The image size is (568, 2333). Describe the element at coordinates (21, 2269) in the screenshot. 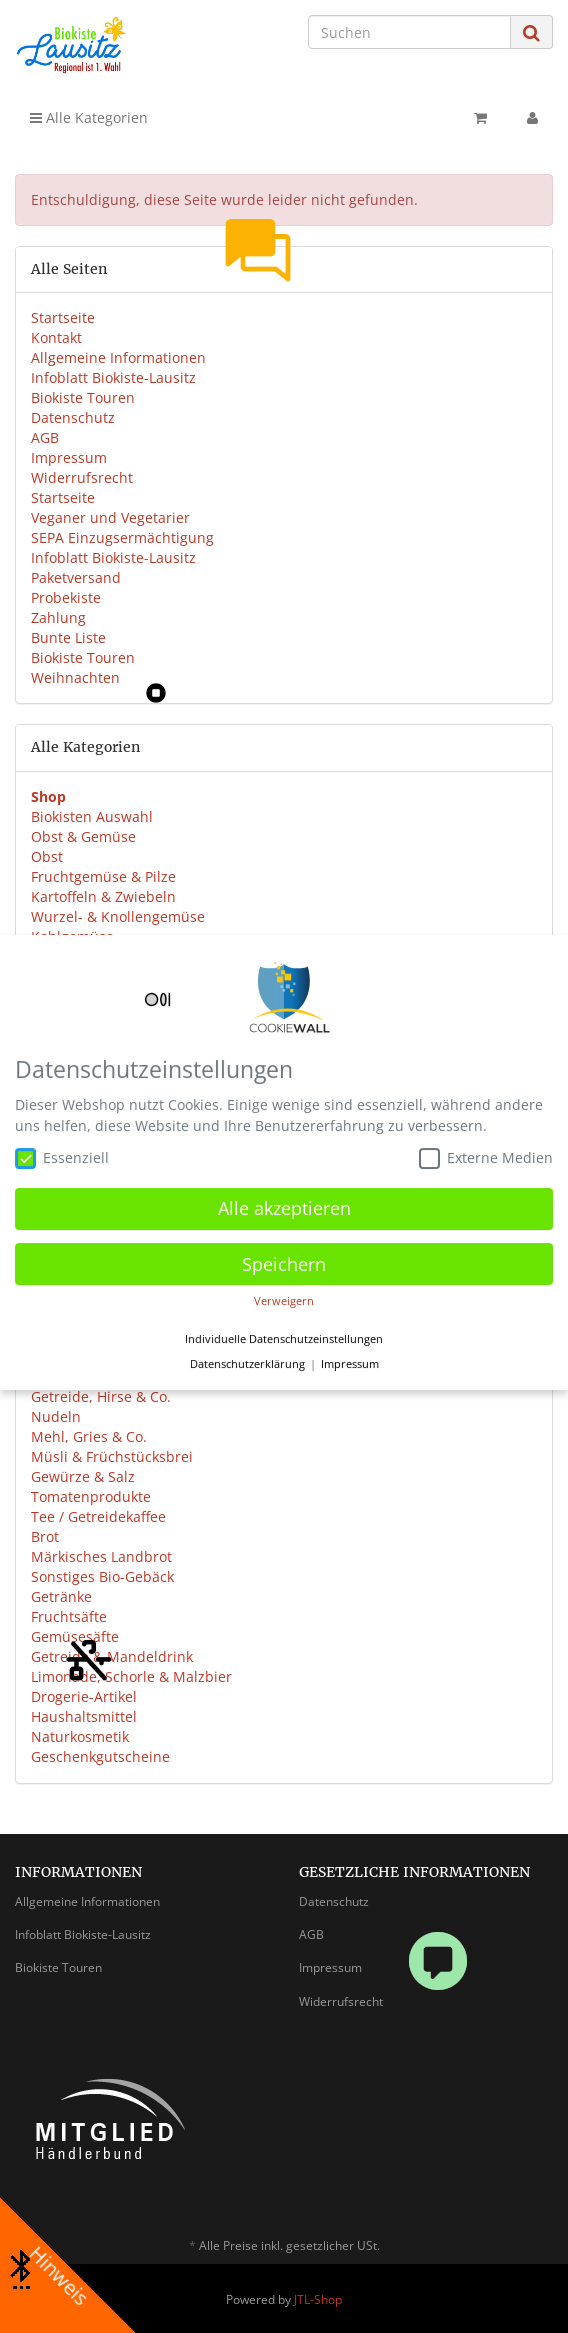

I see `access bluetooth settings` at that location.